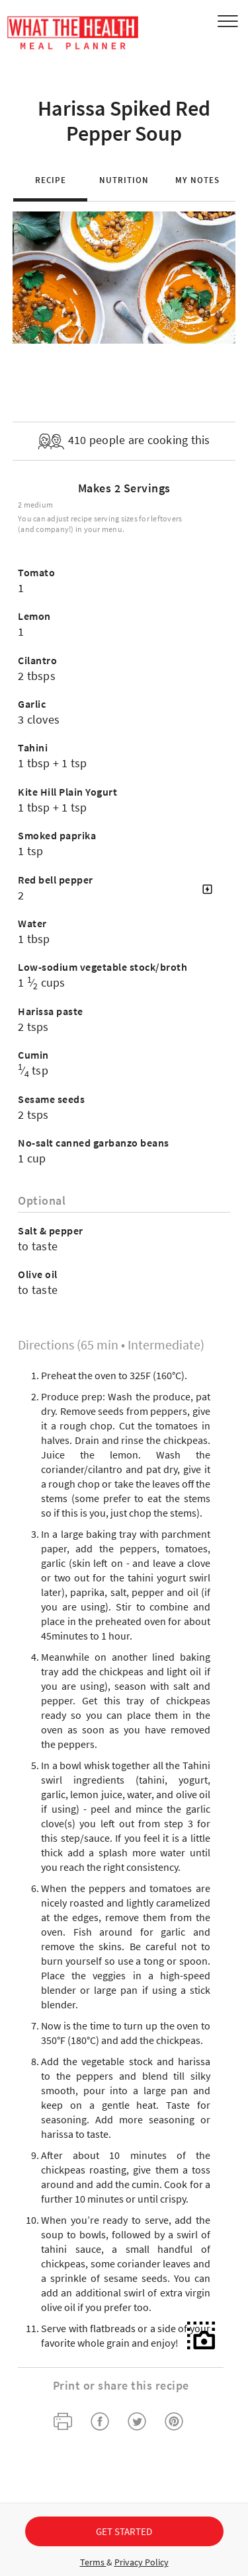 The width and height of the screenshot is (248, 2576). I want to click on capture a screenshot of the current screen, so click(201, 2335).